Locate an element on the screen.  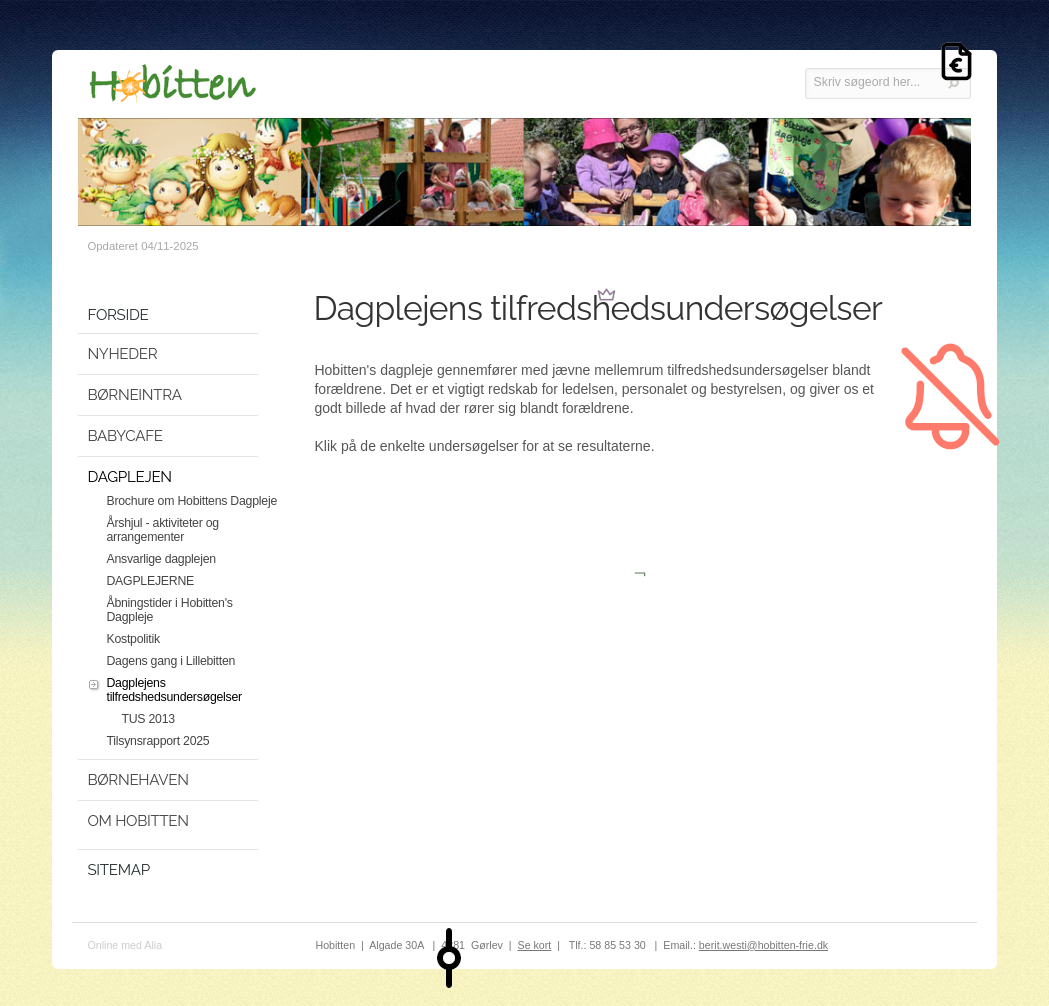
view euro currency document is located at coordinates (956, 61).